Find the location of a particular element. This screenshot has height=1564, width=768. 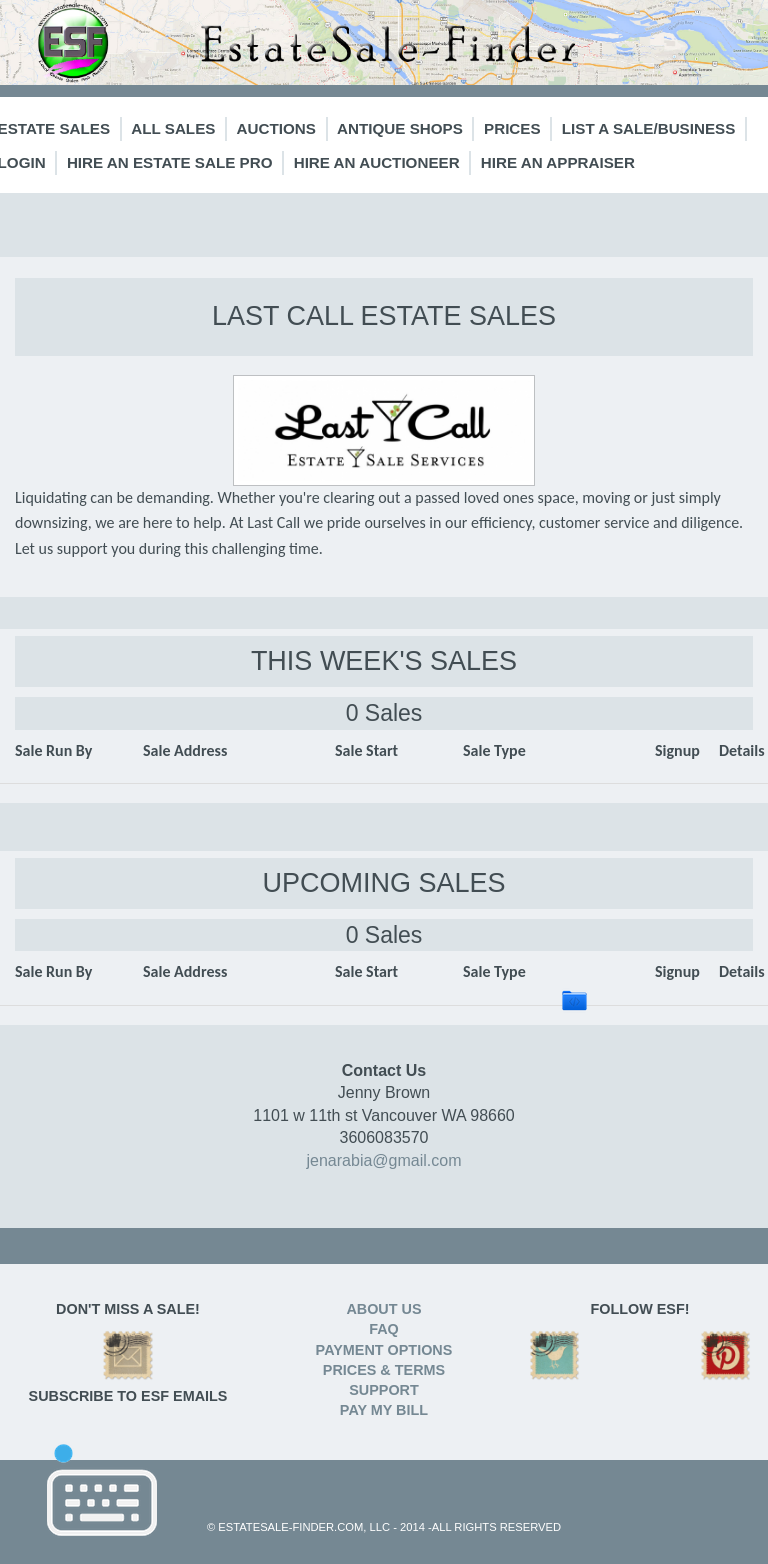

open folder containing code or development files is located at coordinates (574, 1000).